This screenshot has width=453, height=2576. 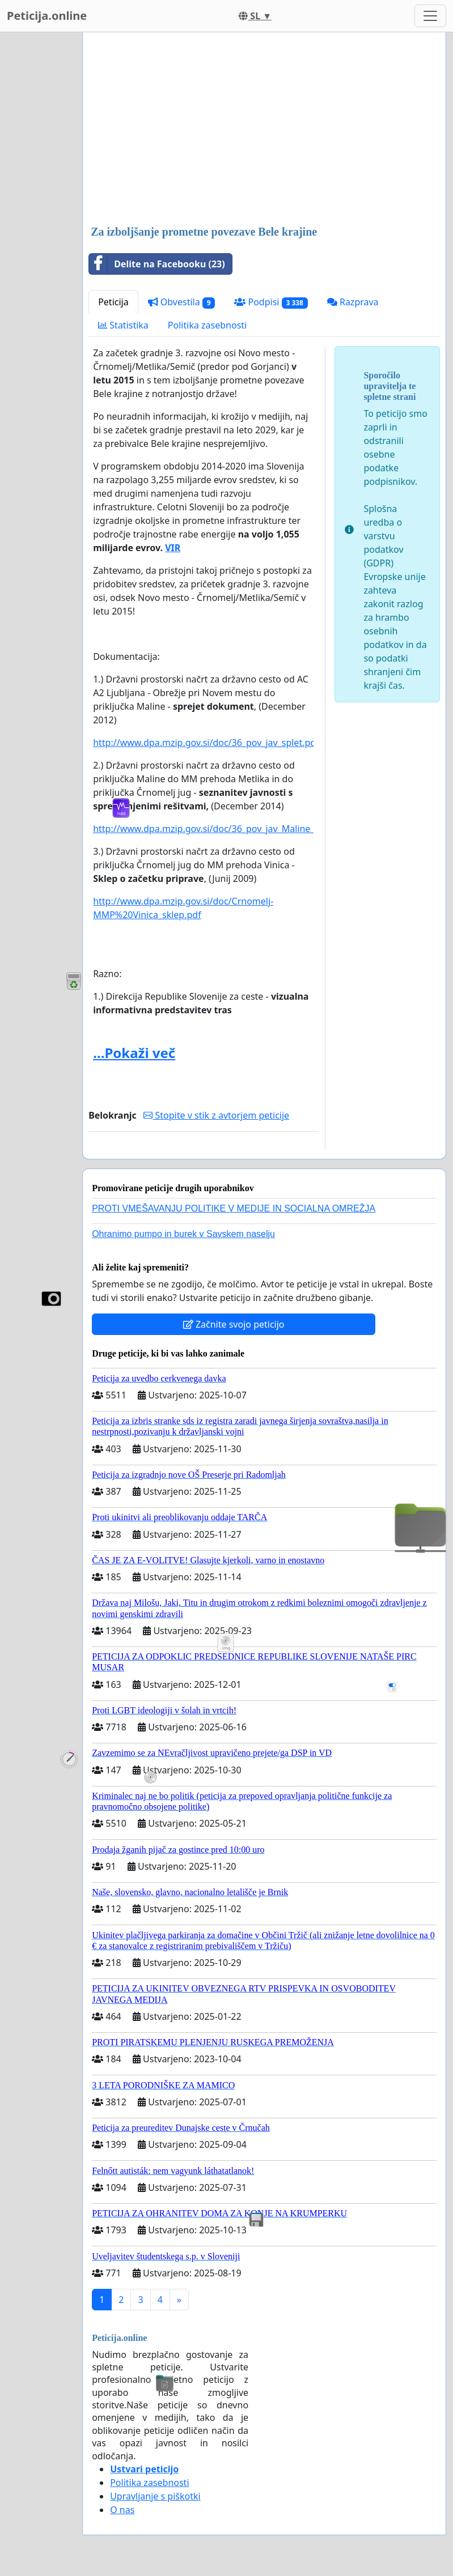 What do you see at coordinates (164, 2383) in the screenshot?
I see `open your documents folder` at bounding box center [164, 2383].